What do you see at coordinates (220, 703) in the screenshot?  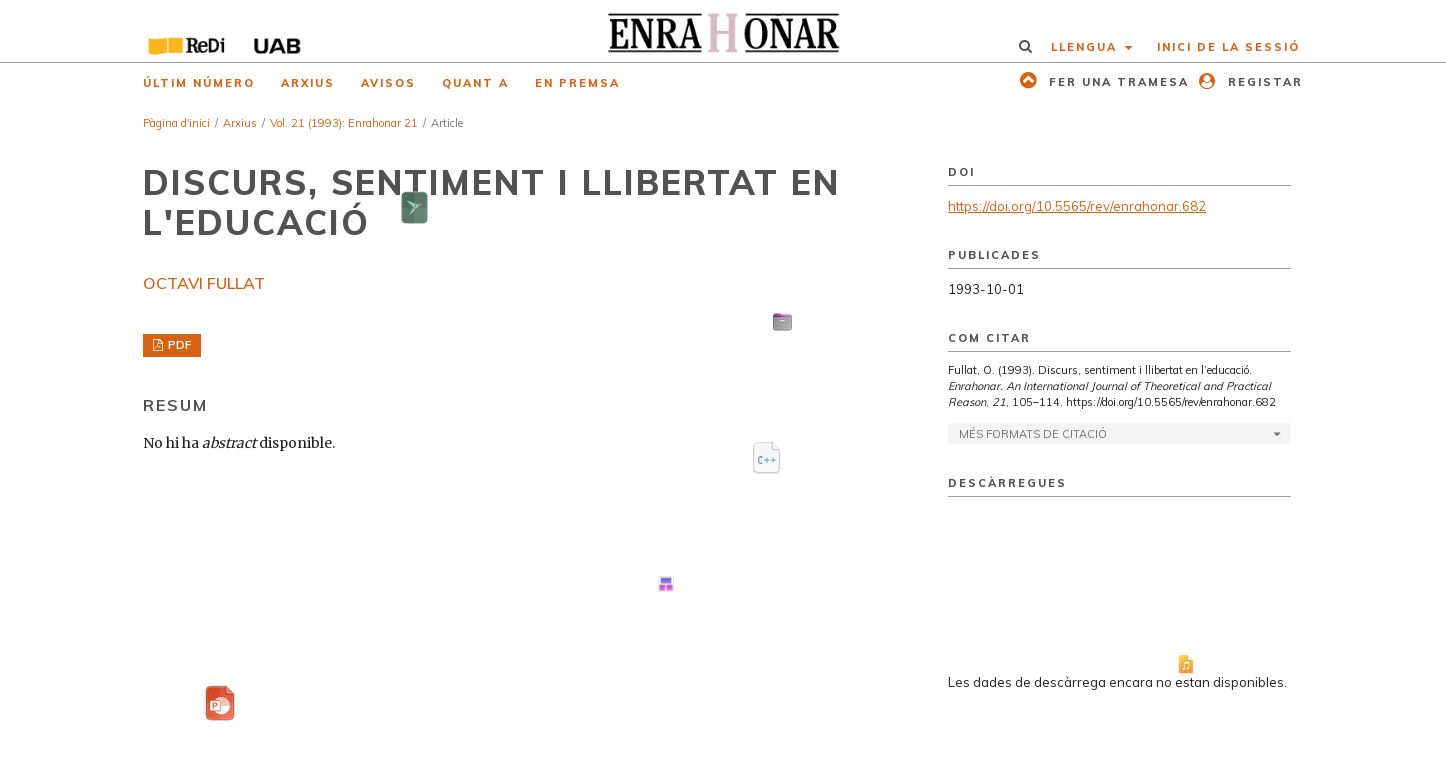 I see `powerpoint slideshow file` at bounding box center [220, 703].